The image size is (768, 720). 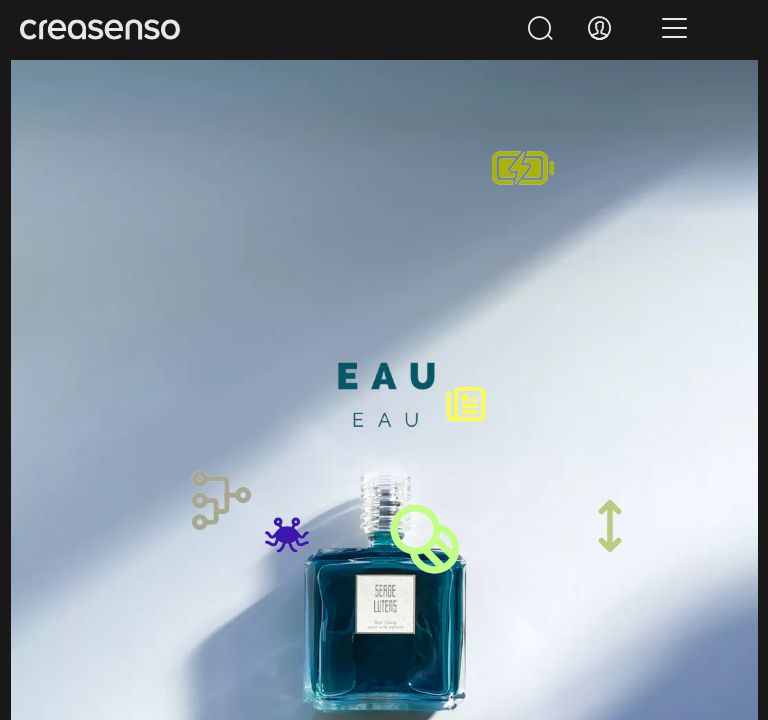 What do you see at coordinates (523, 168) in the screenshot?
I see `indicates device is currently charging` at bounding box center [523, 168].